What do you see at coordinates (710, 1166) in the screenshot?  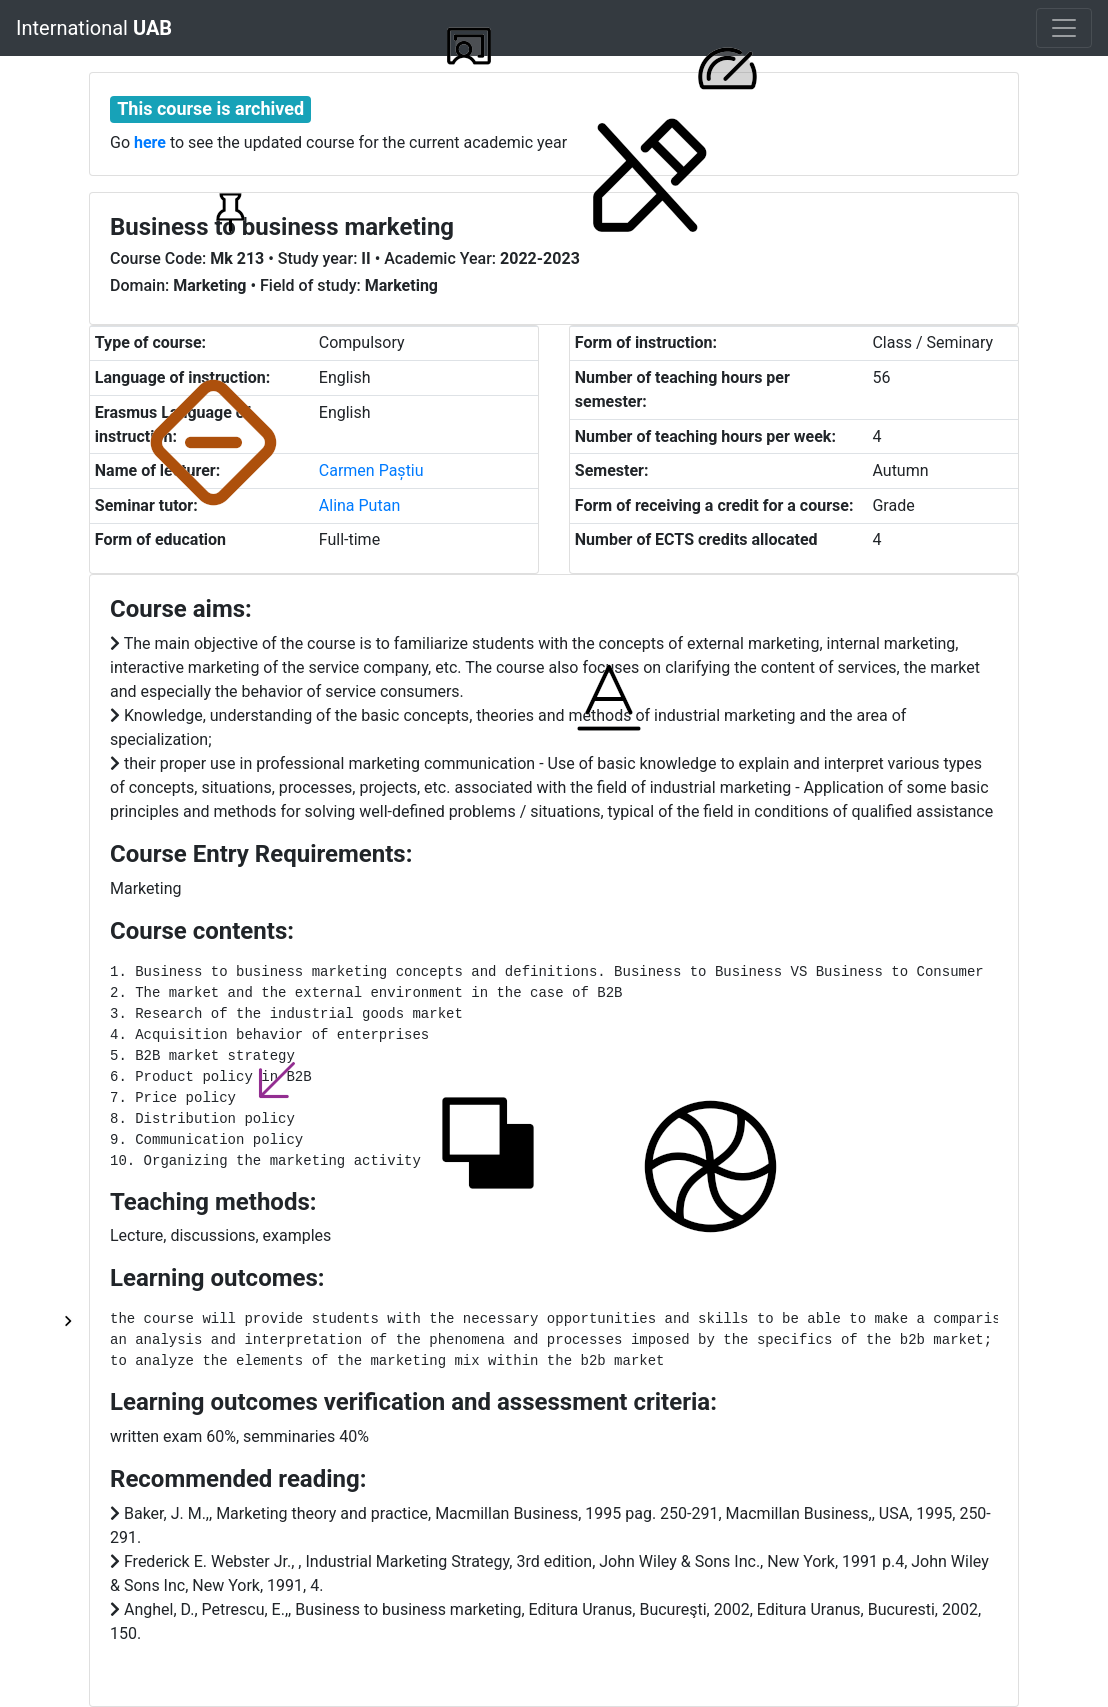 I see `indicates content is loading` at bounding box center [710, 1166].